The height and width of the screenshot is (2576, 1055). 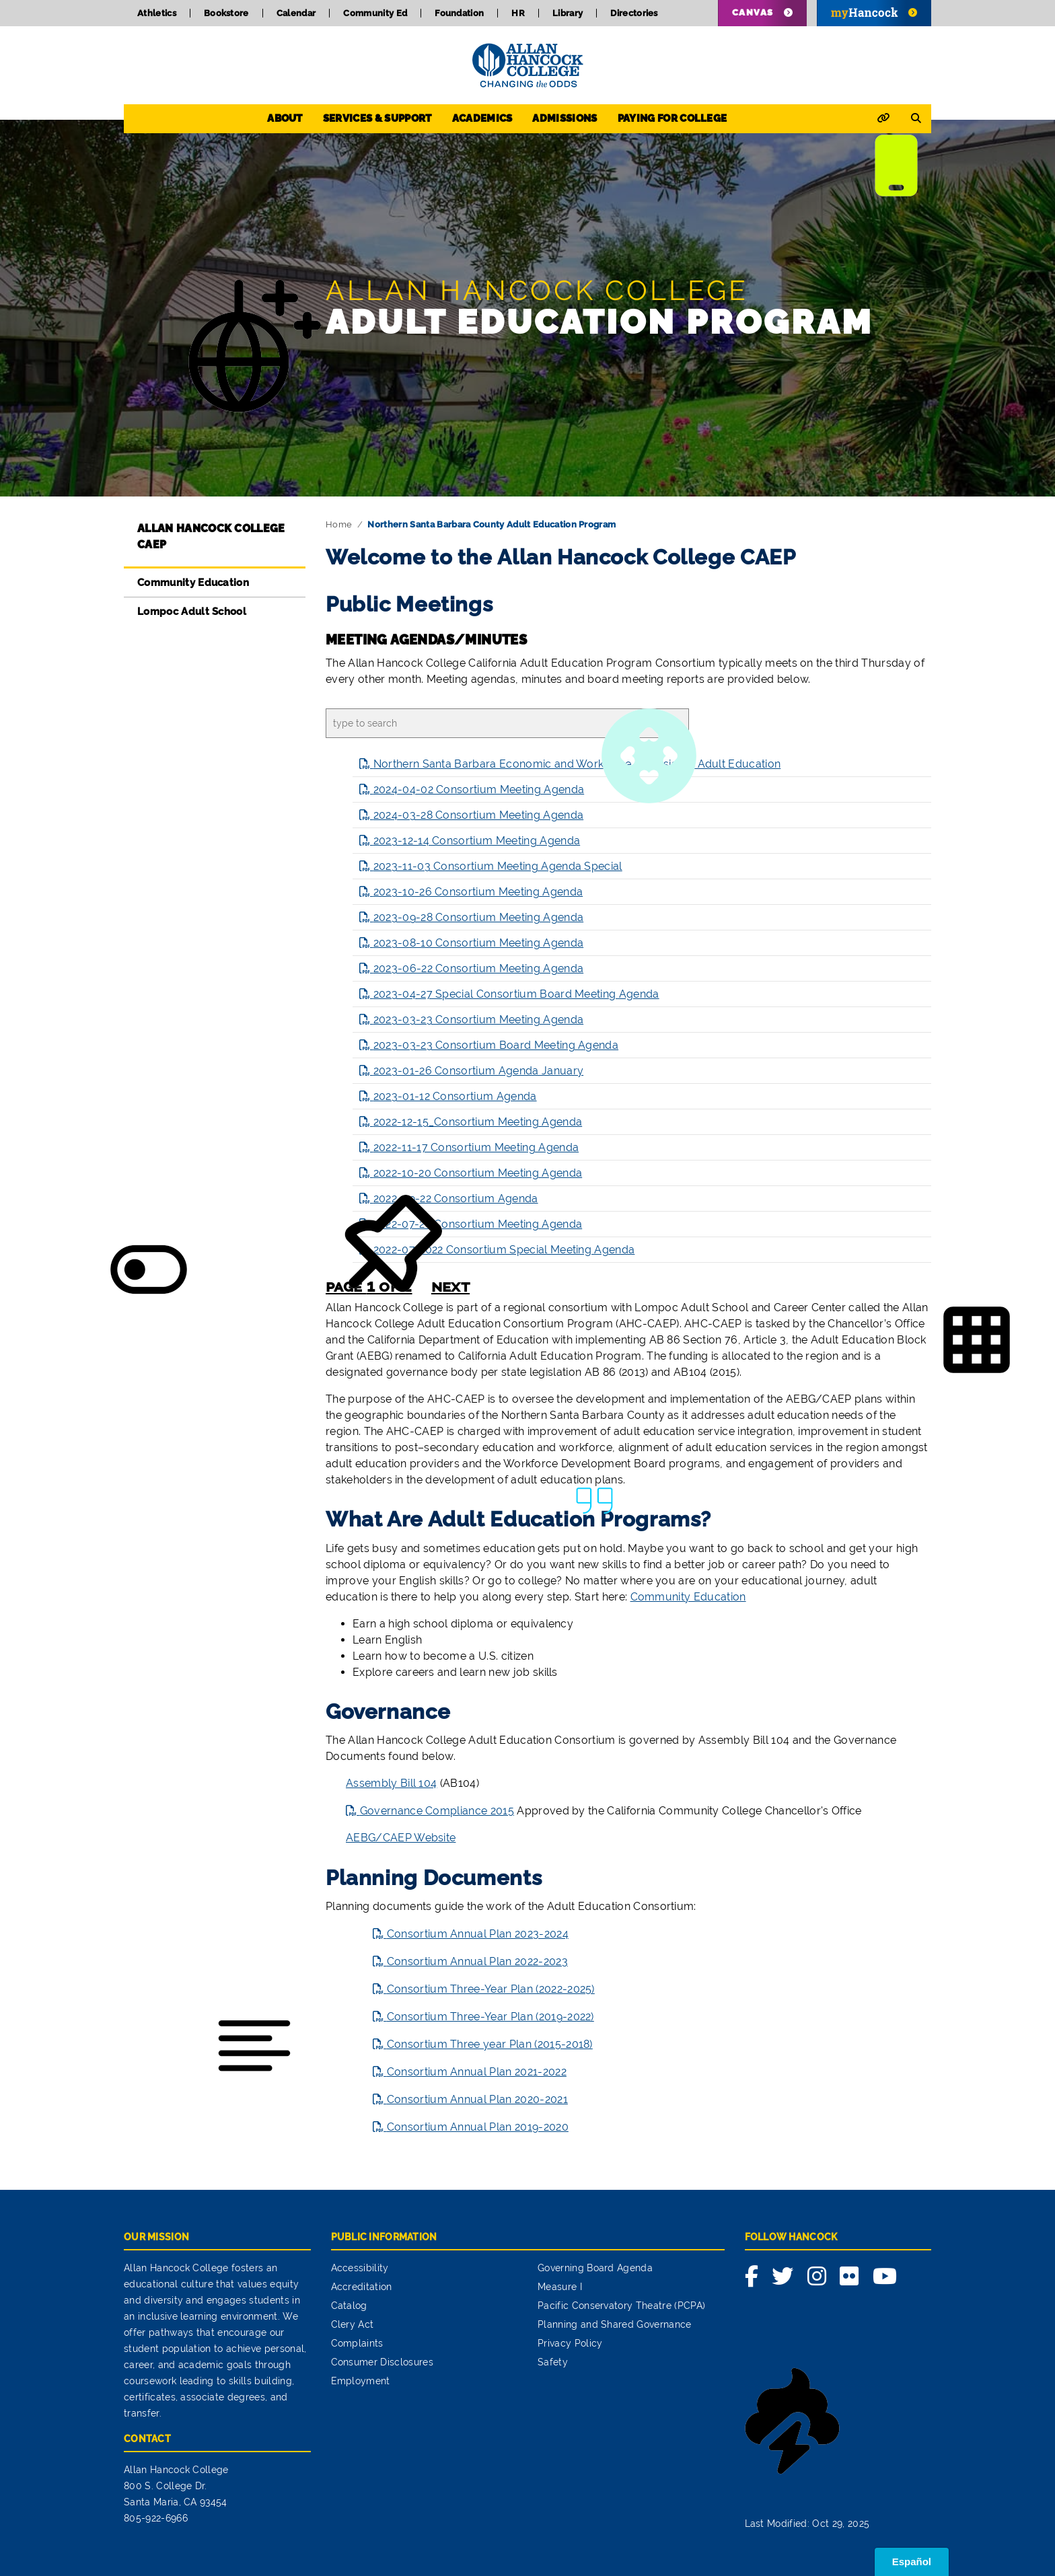 What do you see at coordinates (254, 2047) in the screenshot?
I see `align text to the left` at bounding box center [254, 2047].